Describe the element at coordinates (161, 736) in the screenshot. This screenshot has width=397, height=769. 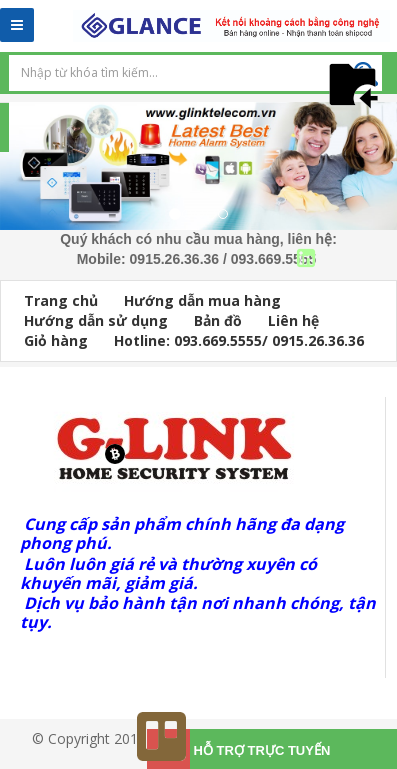
I see `open trello app` at that location.